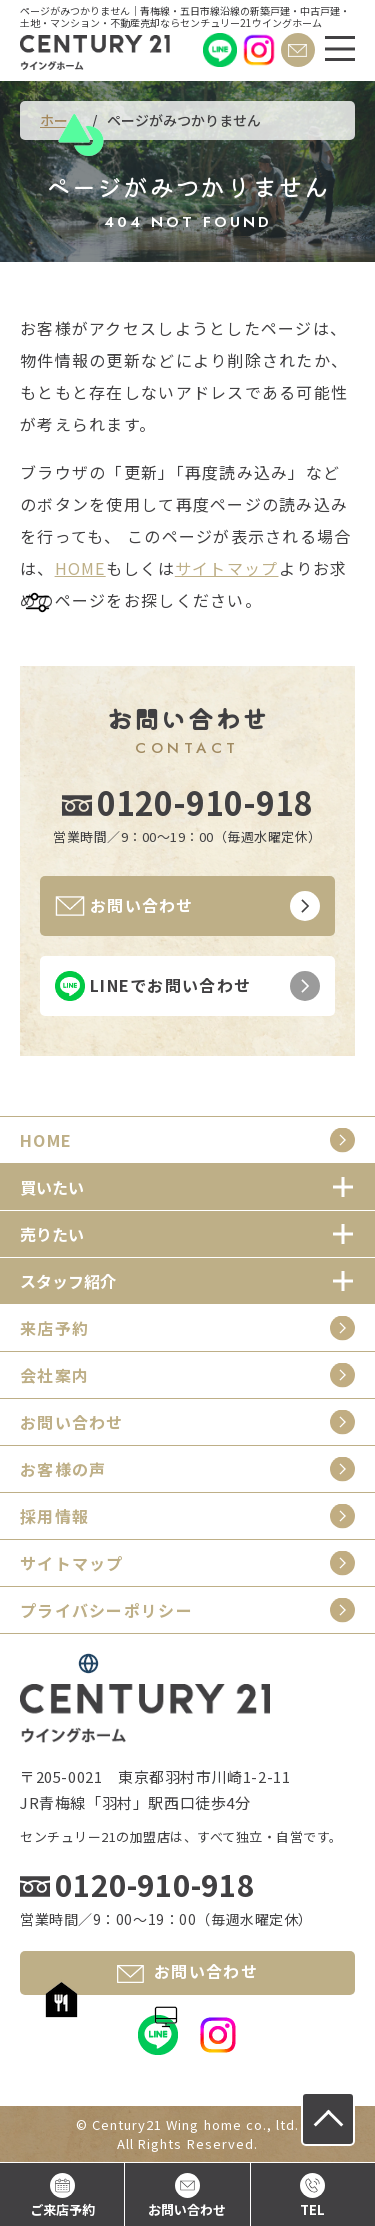 The height and width of the screenshot is (2226, 375). Describe the element at coordinates (61, 1999) in the screenshot. I see `find nearby food banks or food assistance locations` at that location.